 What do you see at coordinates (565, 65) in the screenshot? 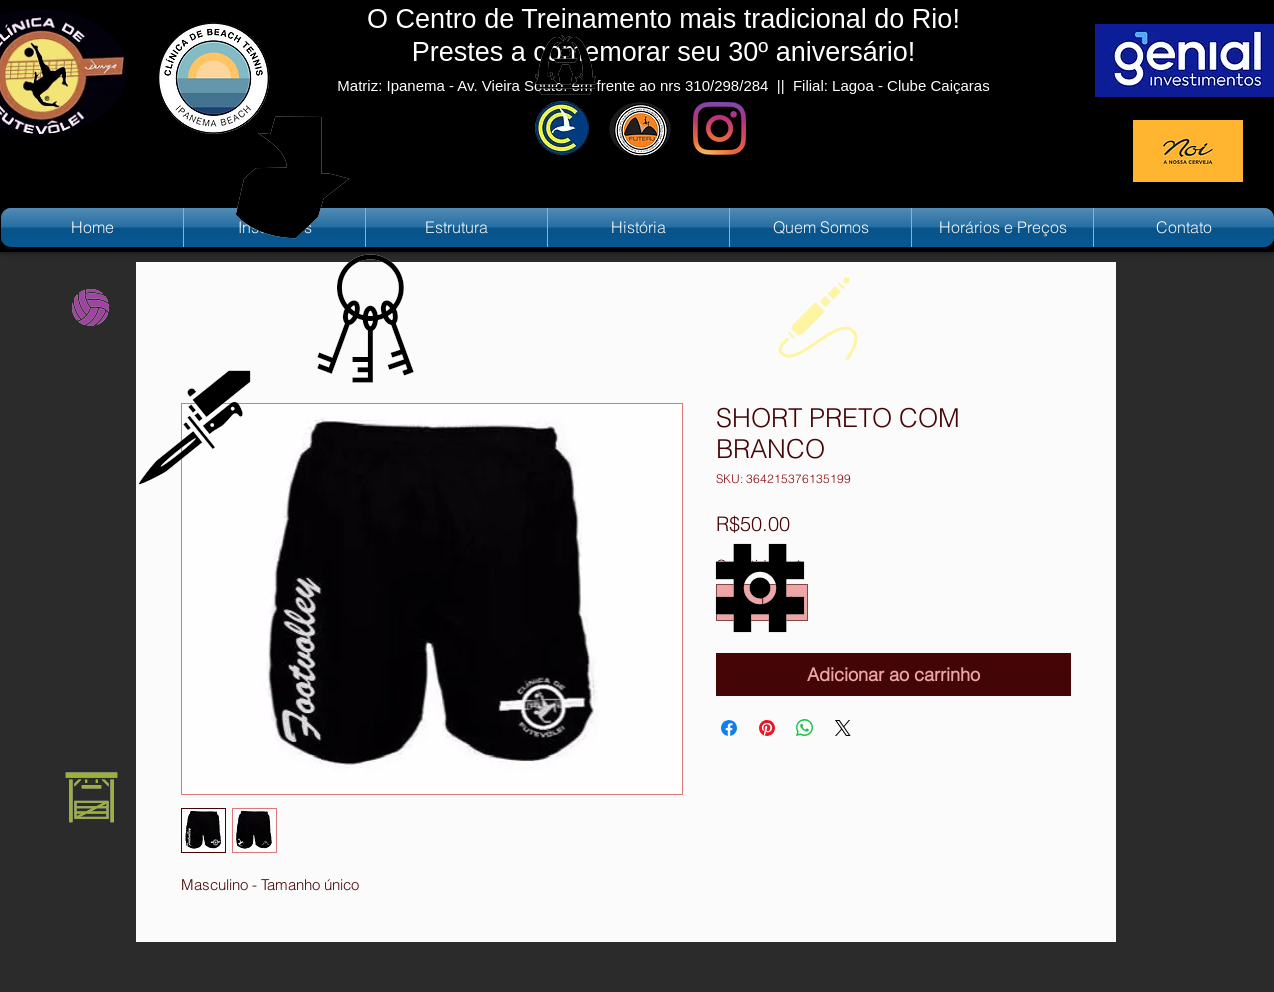
I see `locate nearby water fountains or drinking water` at bounding box center [565, 65].